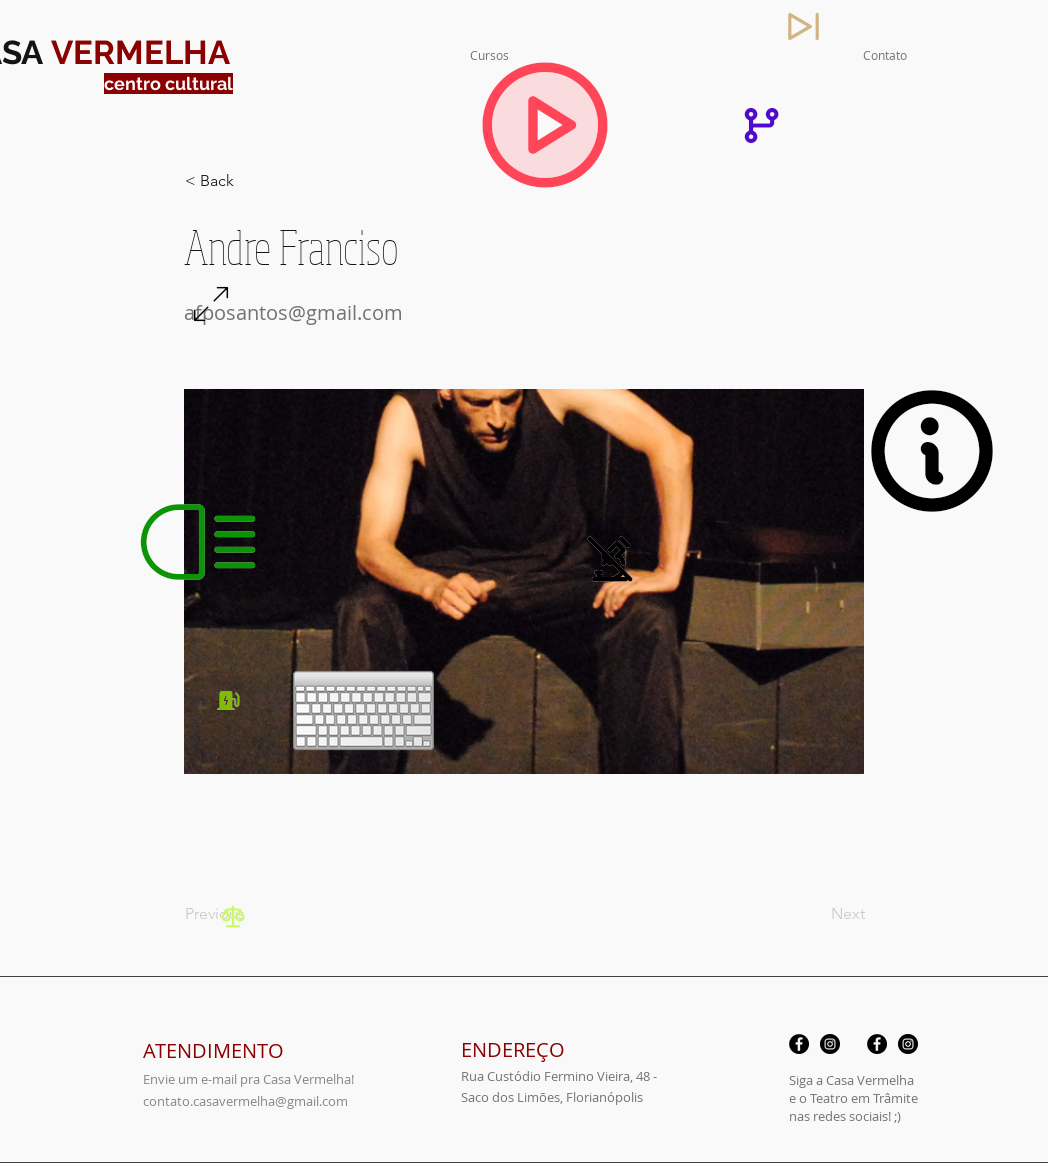  I want to click on play media or video content, so click(545, 125).